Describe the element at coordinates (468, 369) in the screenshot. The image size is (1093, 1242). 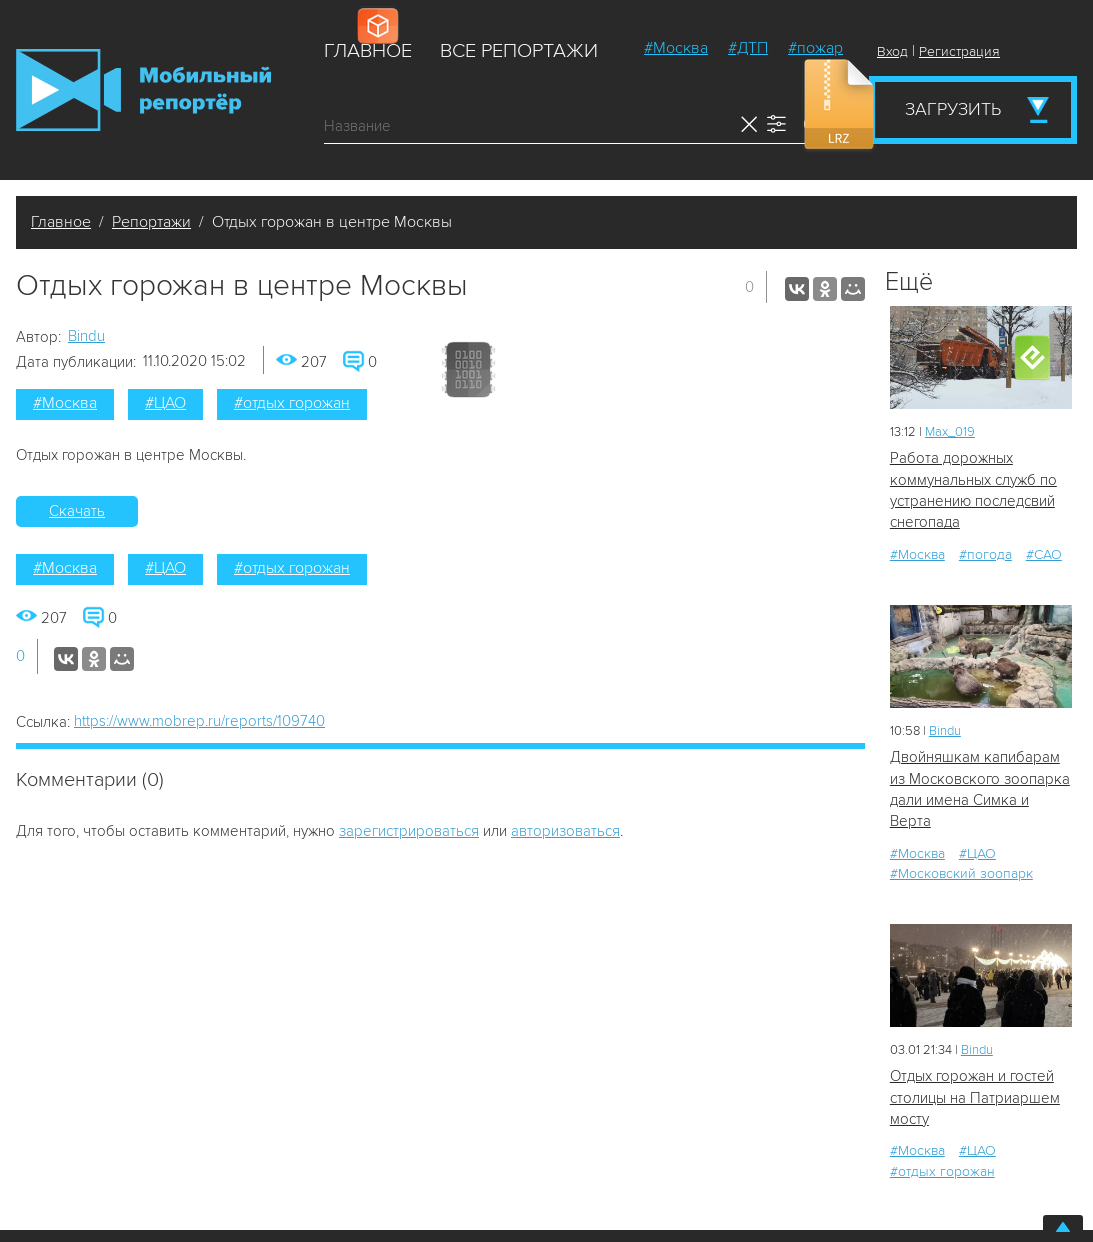
I see `firmware file type indicator` at that location.